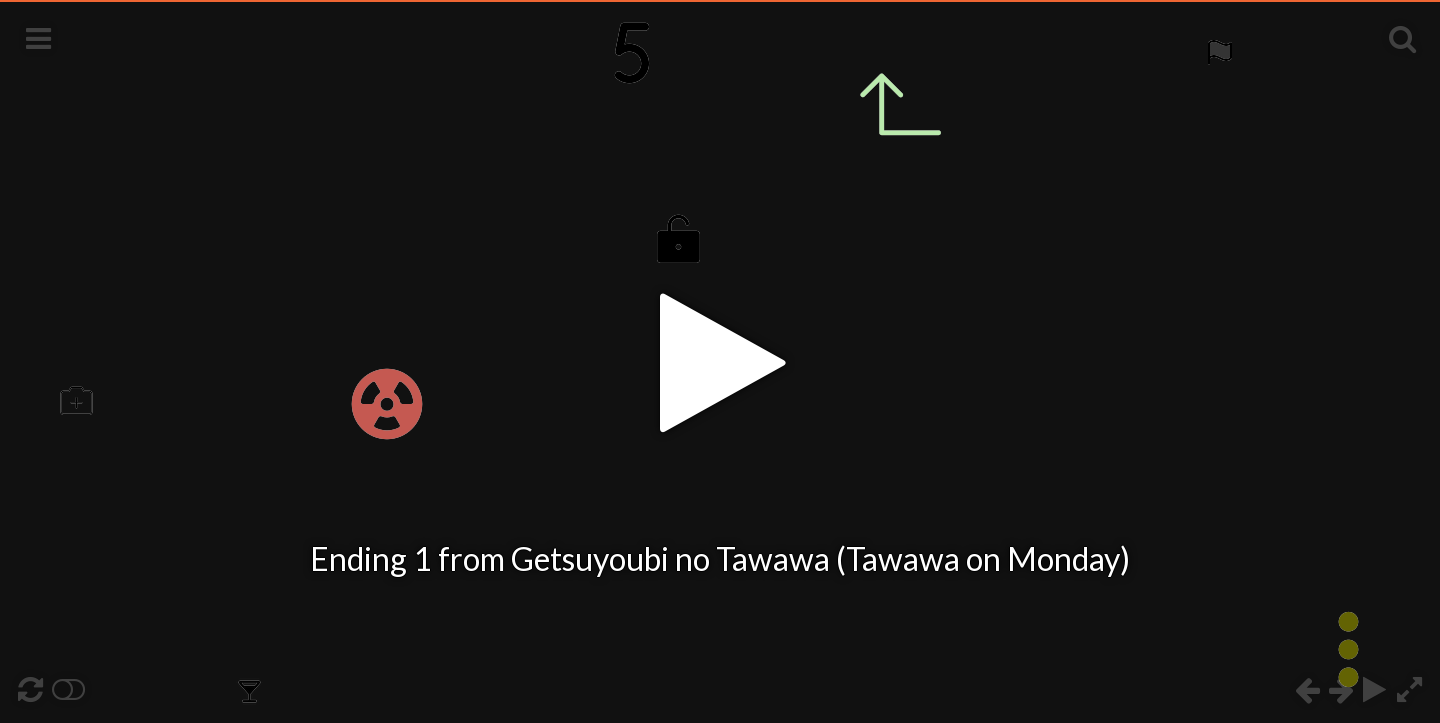 This screenshot has height=723, width=1440. I want to click on go back and up to previous level, so click(897, 107).